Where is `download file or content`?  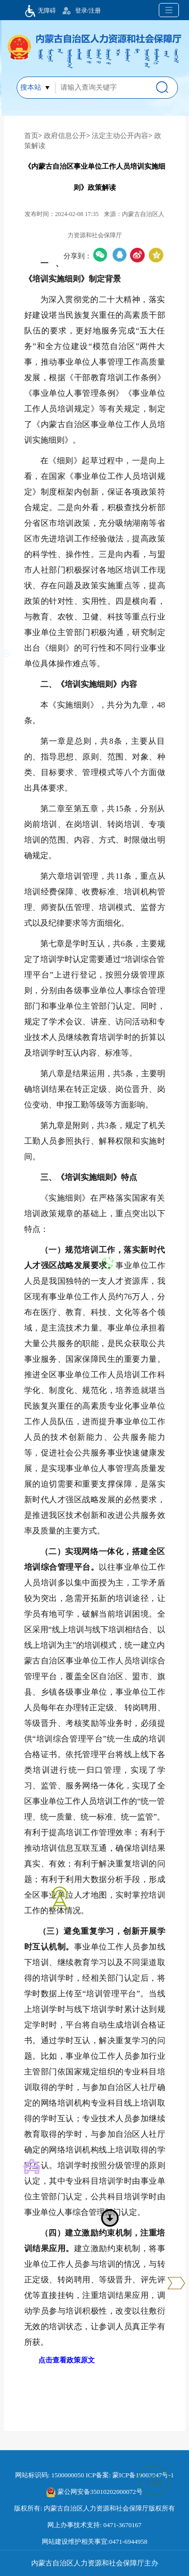 download file or content is located at coordinates (110, 2218).